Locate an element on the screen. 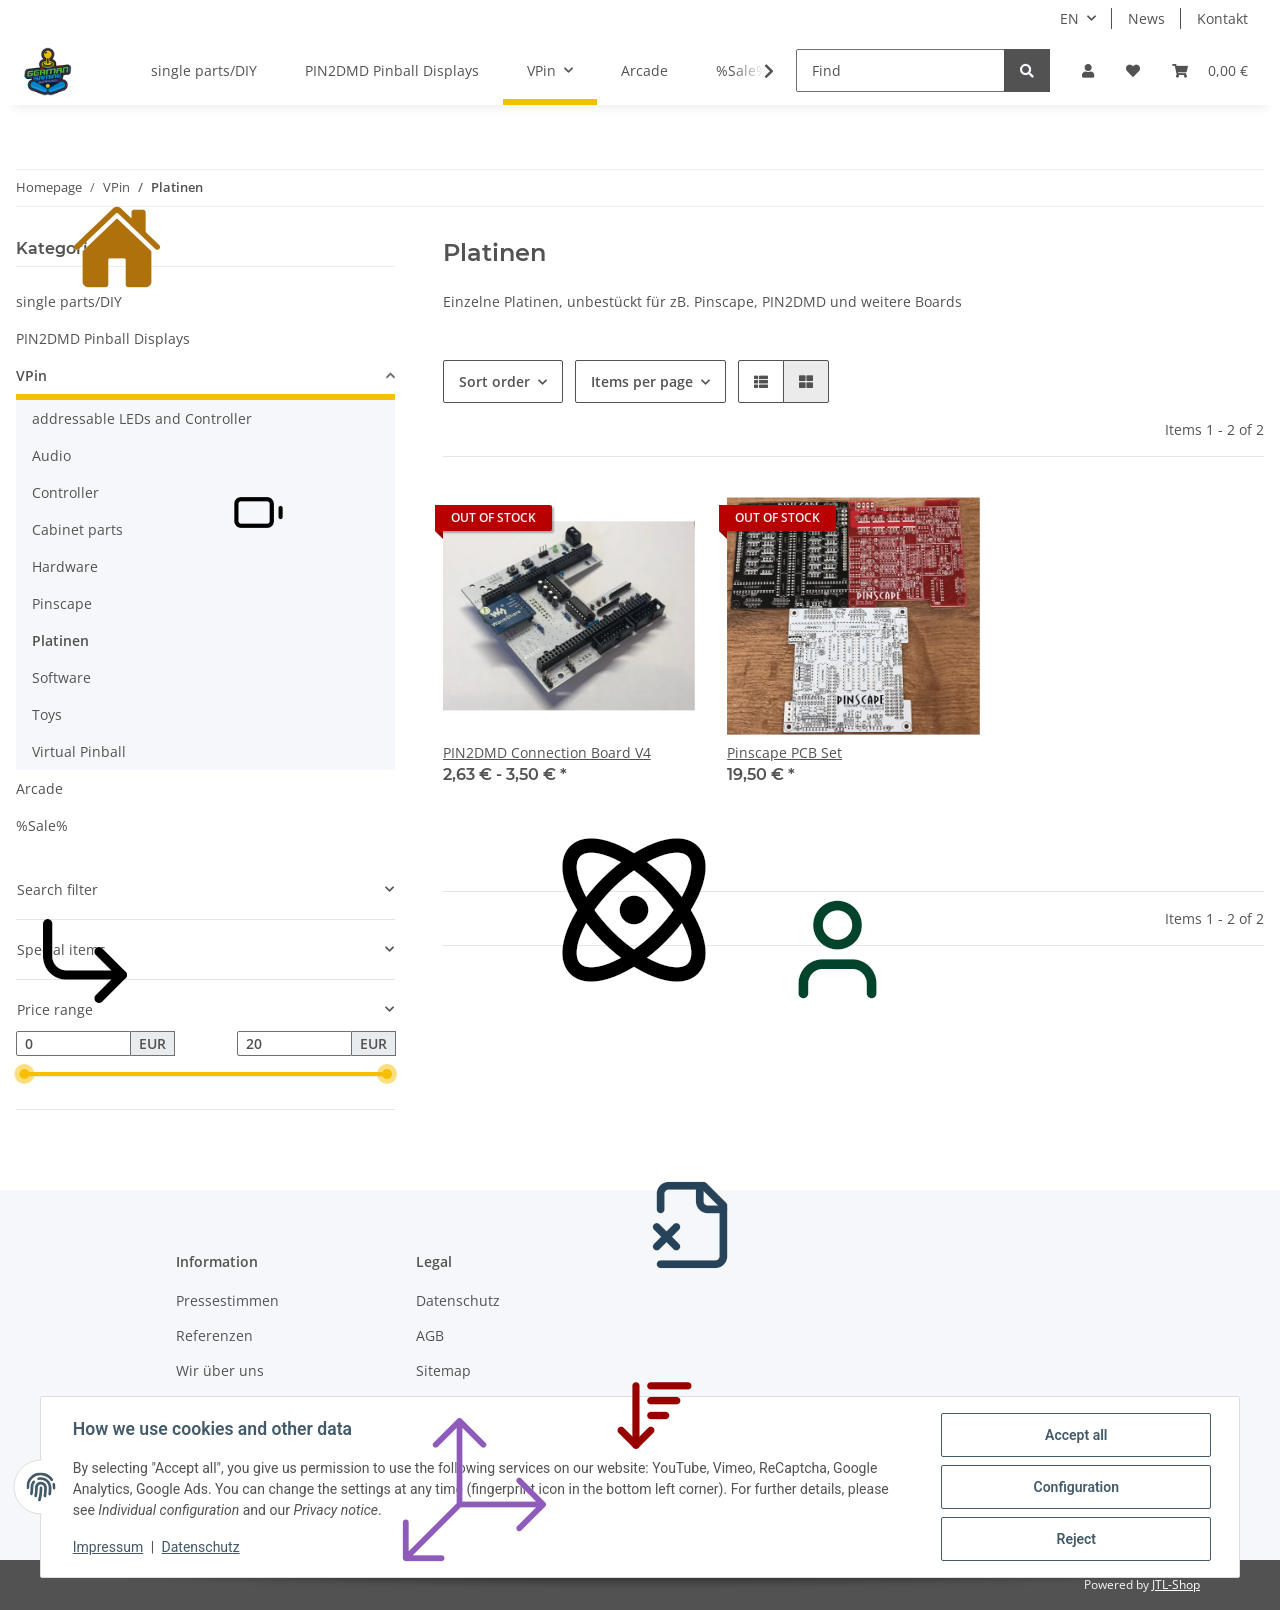  view your profile is located at coordinates (837, 949).